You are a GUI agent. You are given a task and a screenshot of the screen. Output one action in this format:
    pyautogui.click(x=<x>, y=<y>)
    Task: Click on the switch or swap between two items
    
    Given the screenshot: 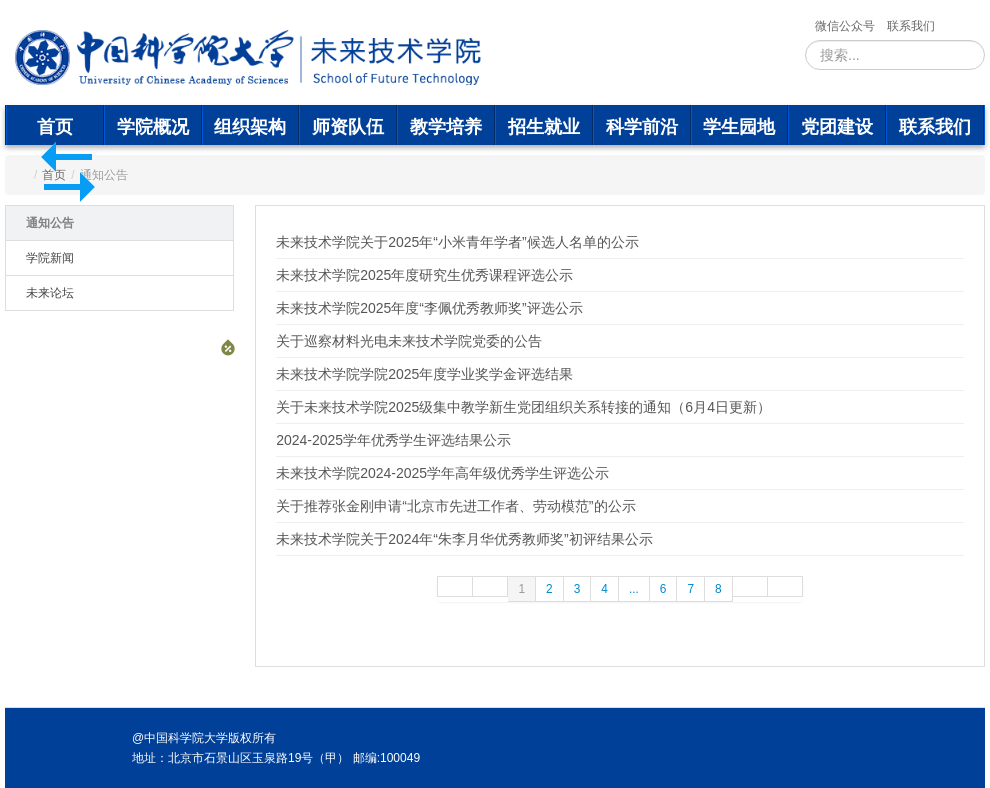 What is the action you would take?
    pyautogui.click(x=68, y=172)
    